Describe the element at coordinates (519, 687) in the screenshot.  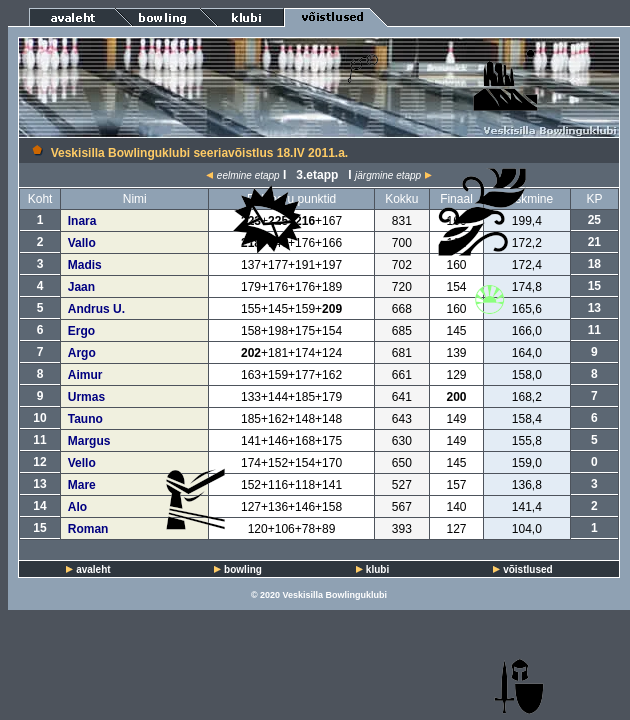
I see `access your equipment or inventory` at that location.